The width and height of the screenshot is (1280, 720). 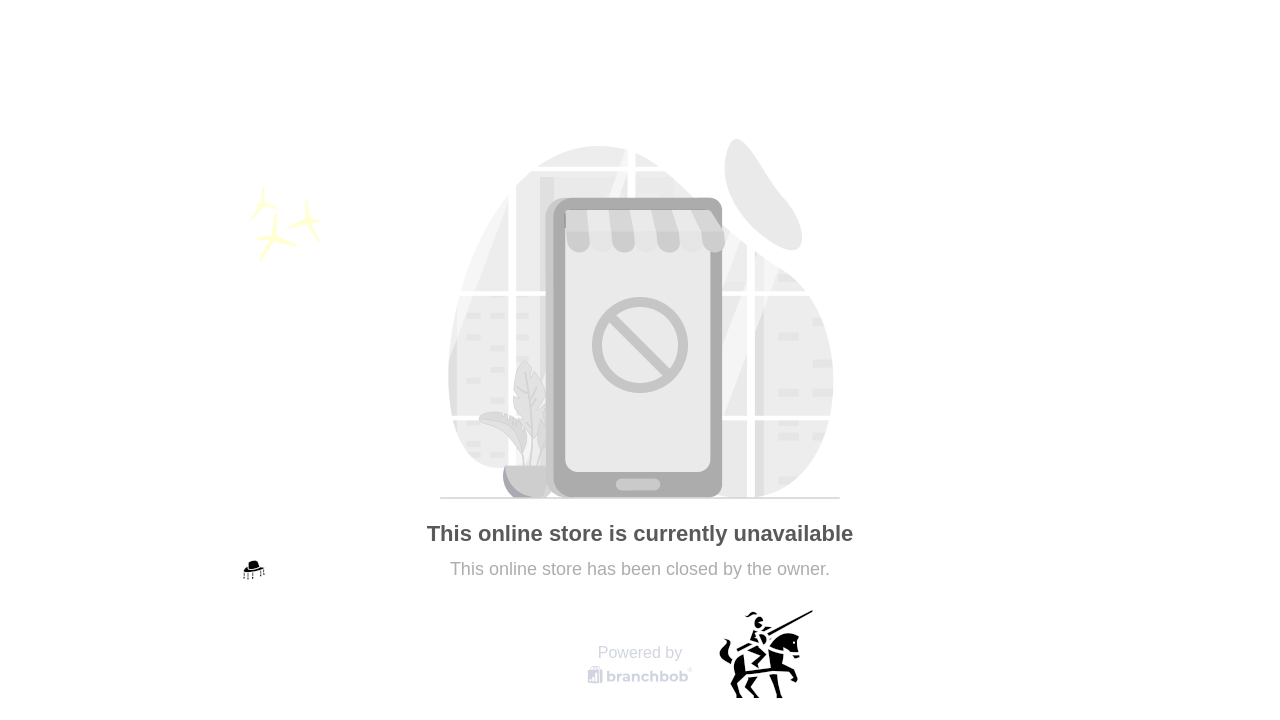 I want to click on select knight or cavalry unit in a strategy game, so click(x=766, y=654).